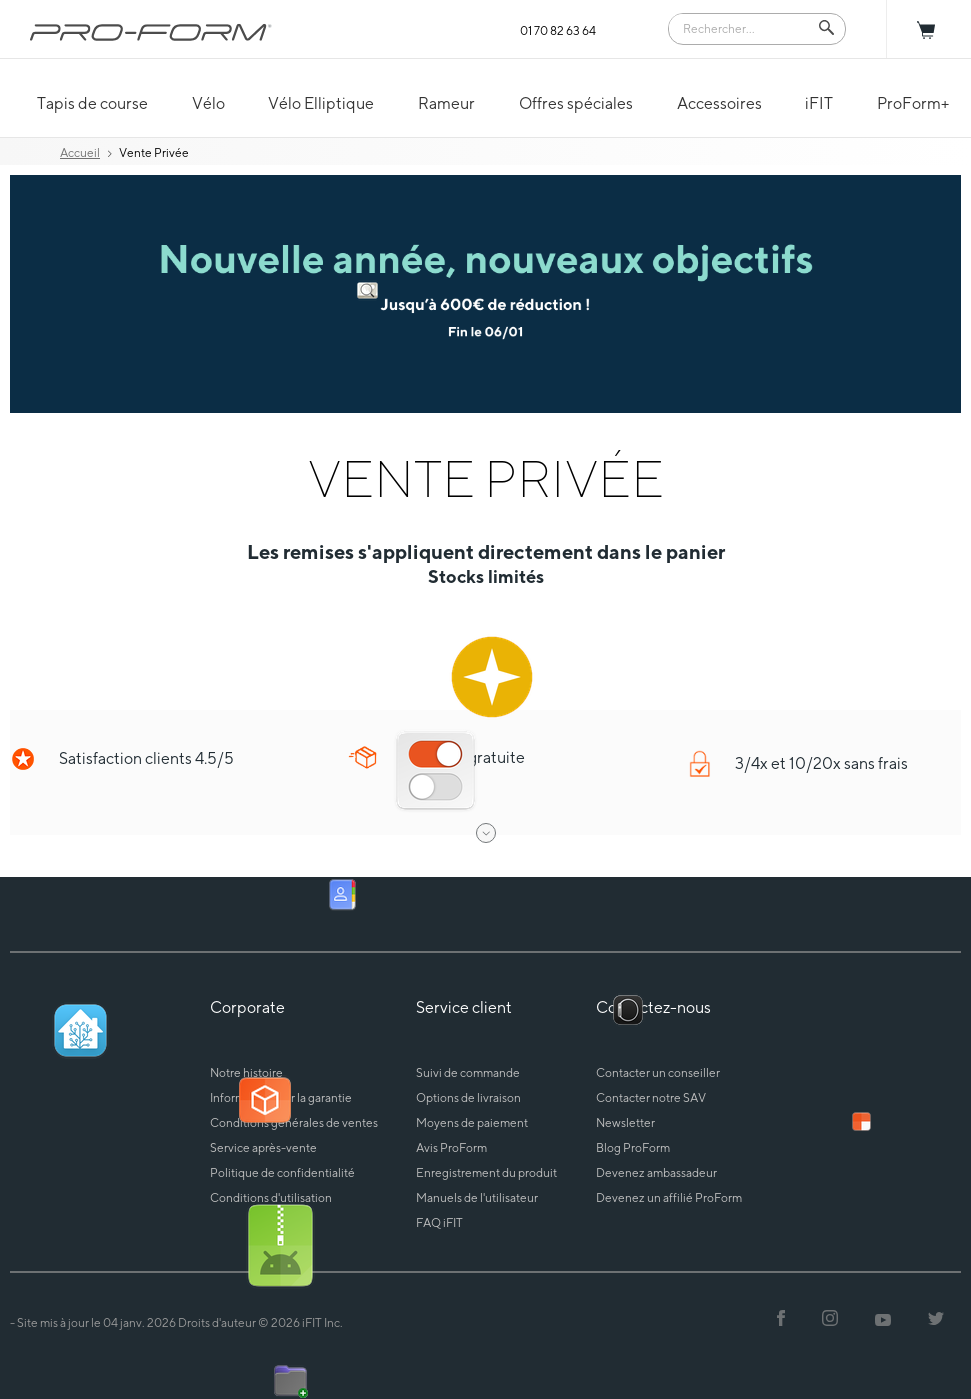  I want to click on create a new folder, so click(290, 1380).